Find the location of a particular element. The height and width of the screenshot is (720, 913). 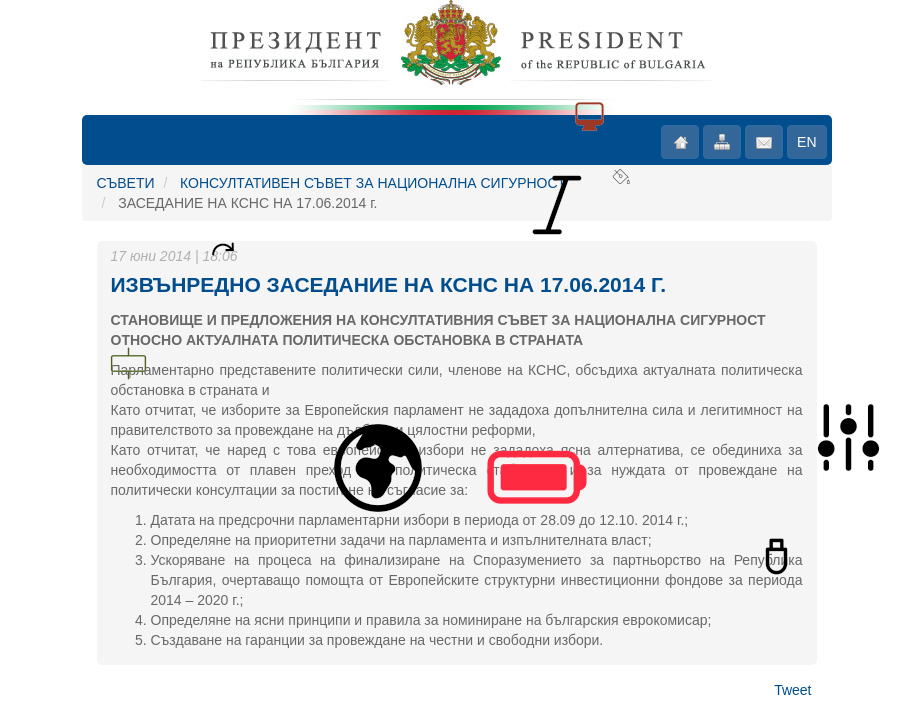

adjust settings or preferences is located at coordinates (848, 437).